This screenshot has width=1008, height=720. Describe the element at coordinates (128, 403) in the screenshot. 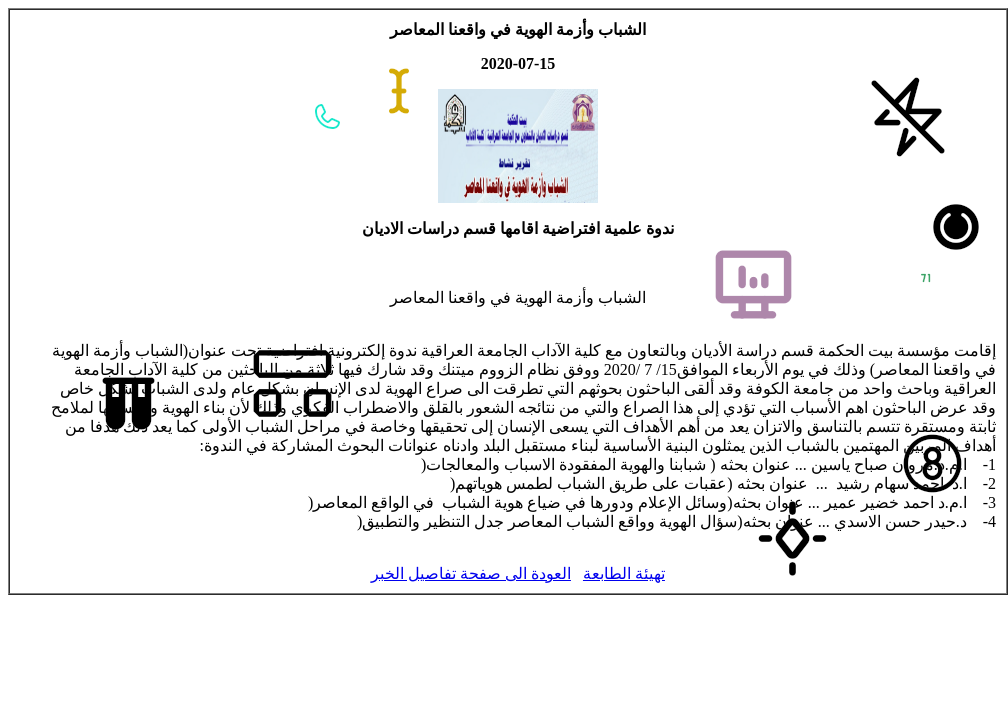

I see `view lab results or test samples` at that location.